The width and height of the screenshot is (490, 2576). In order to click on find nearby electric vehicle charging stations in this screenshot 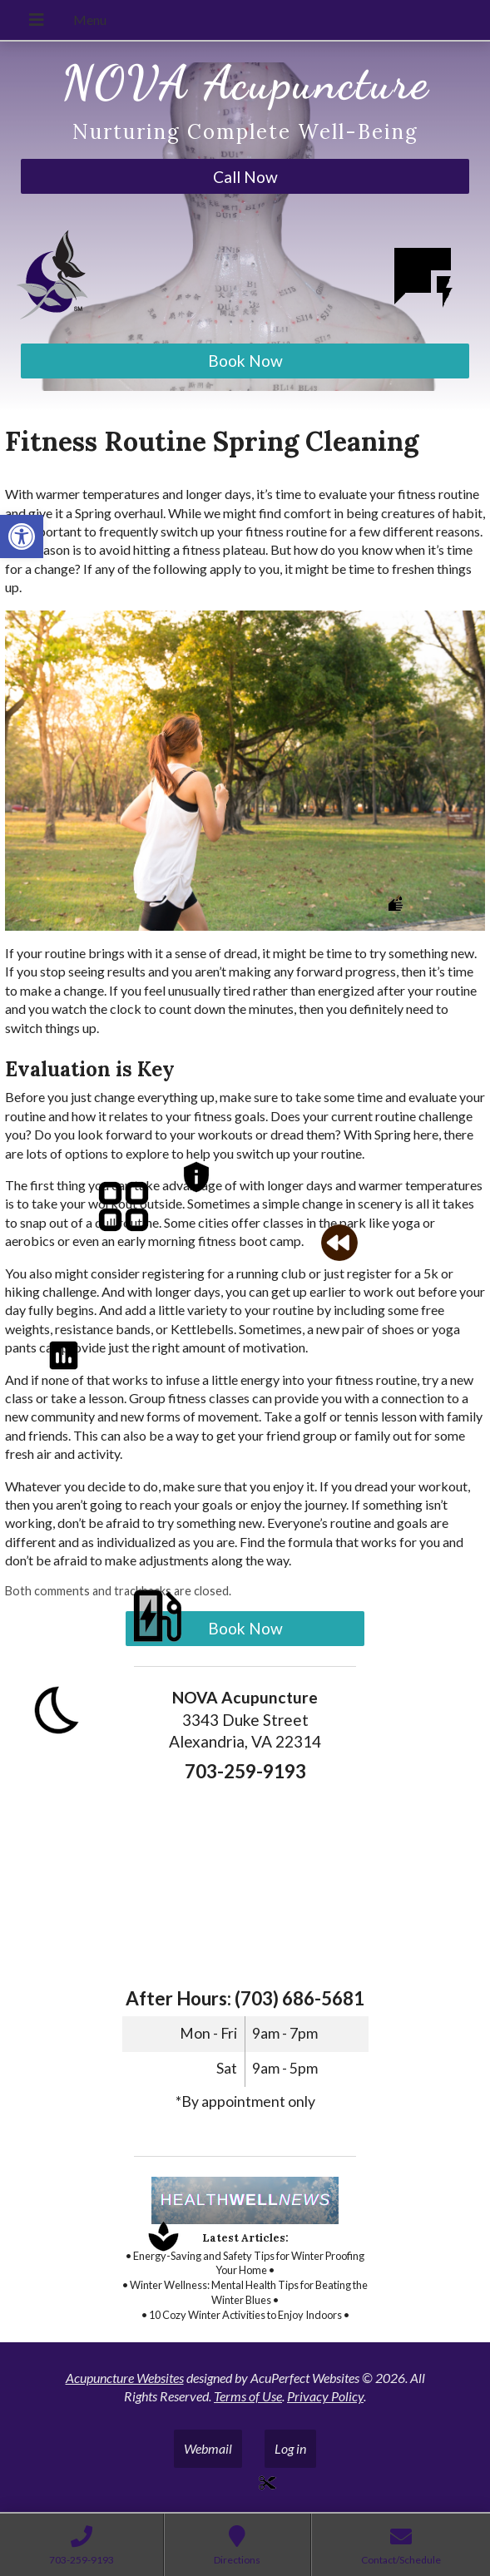, I will do `click(156, 1615)`.